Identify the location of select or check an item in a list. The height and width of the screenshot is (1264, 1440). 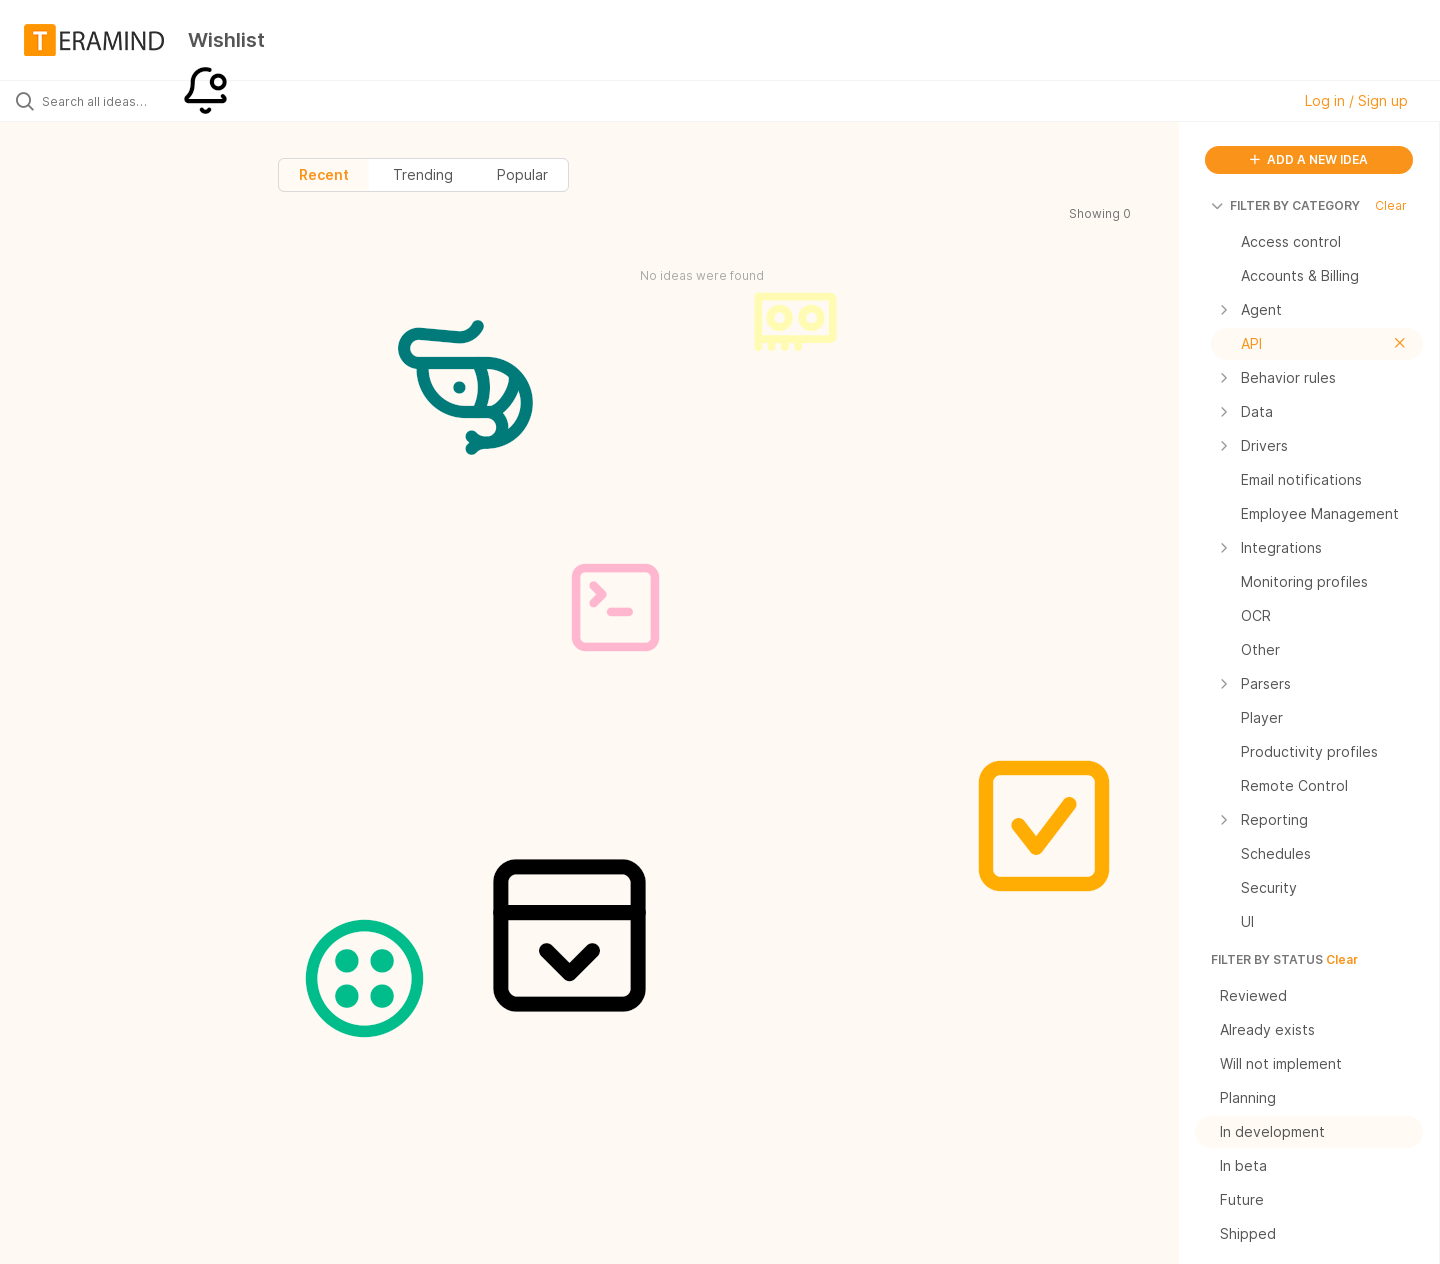
(1044, 826).